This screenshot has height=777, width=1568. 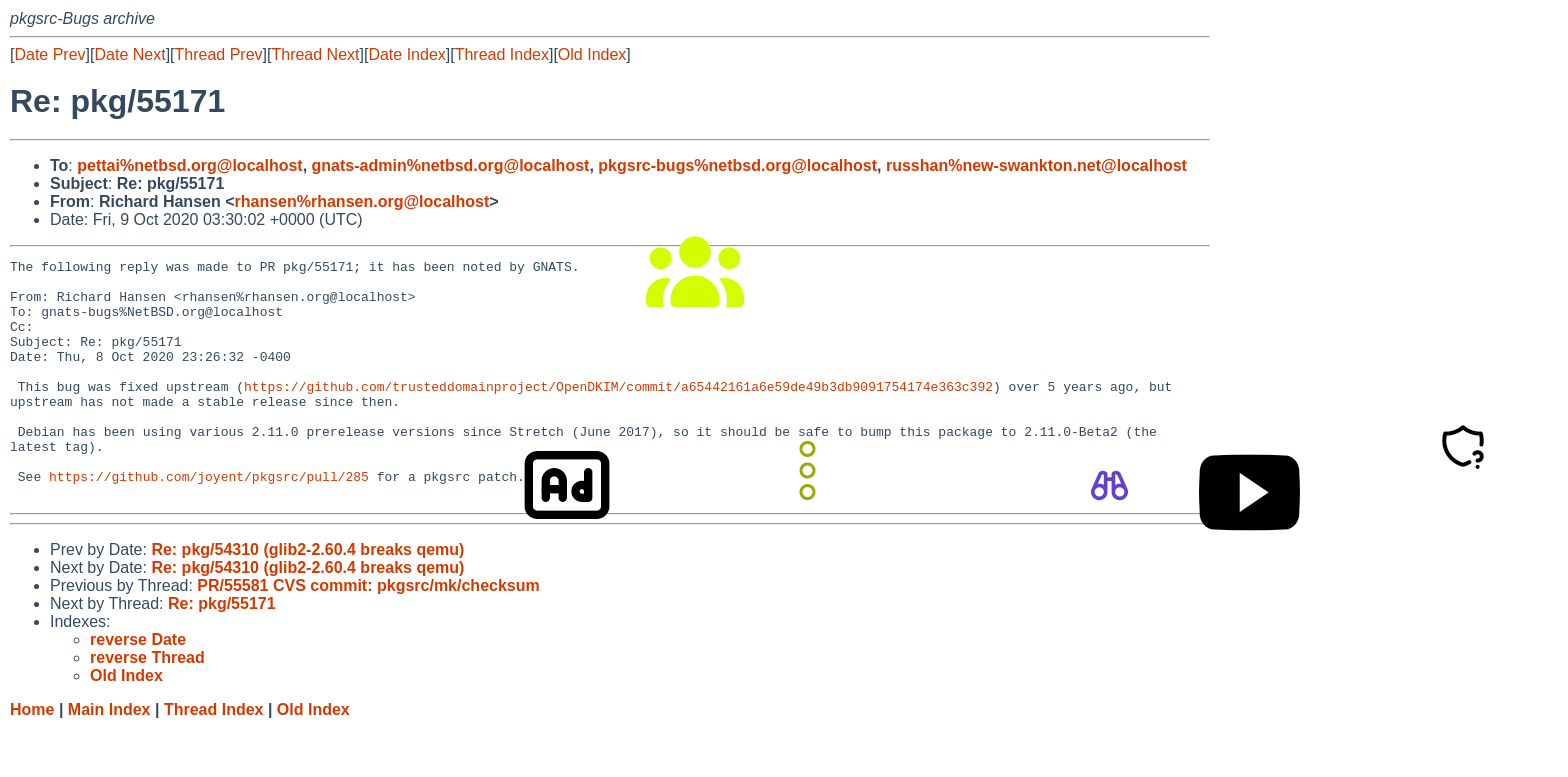 I want to click on open YouTube app, so click(x=1249, y=492).